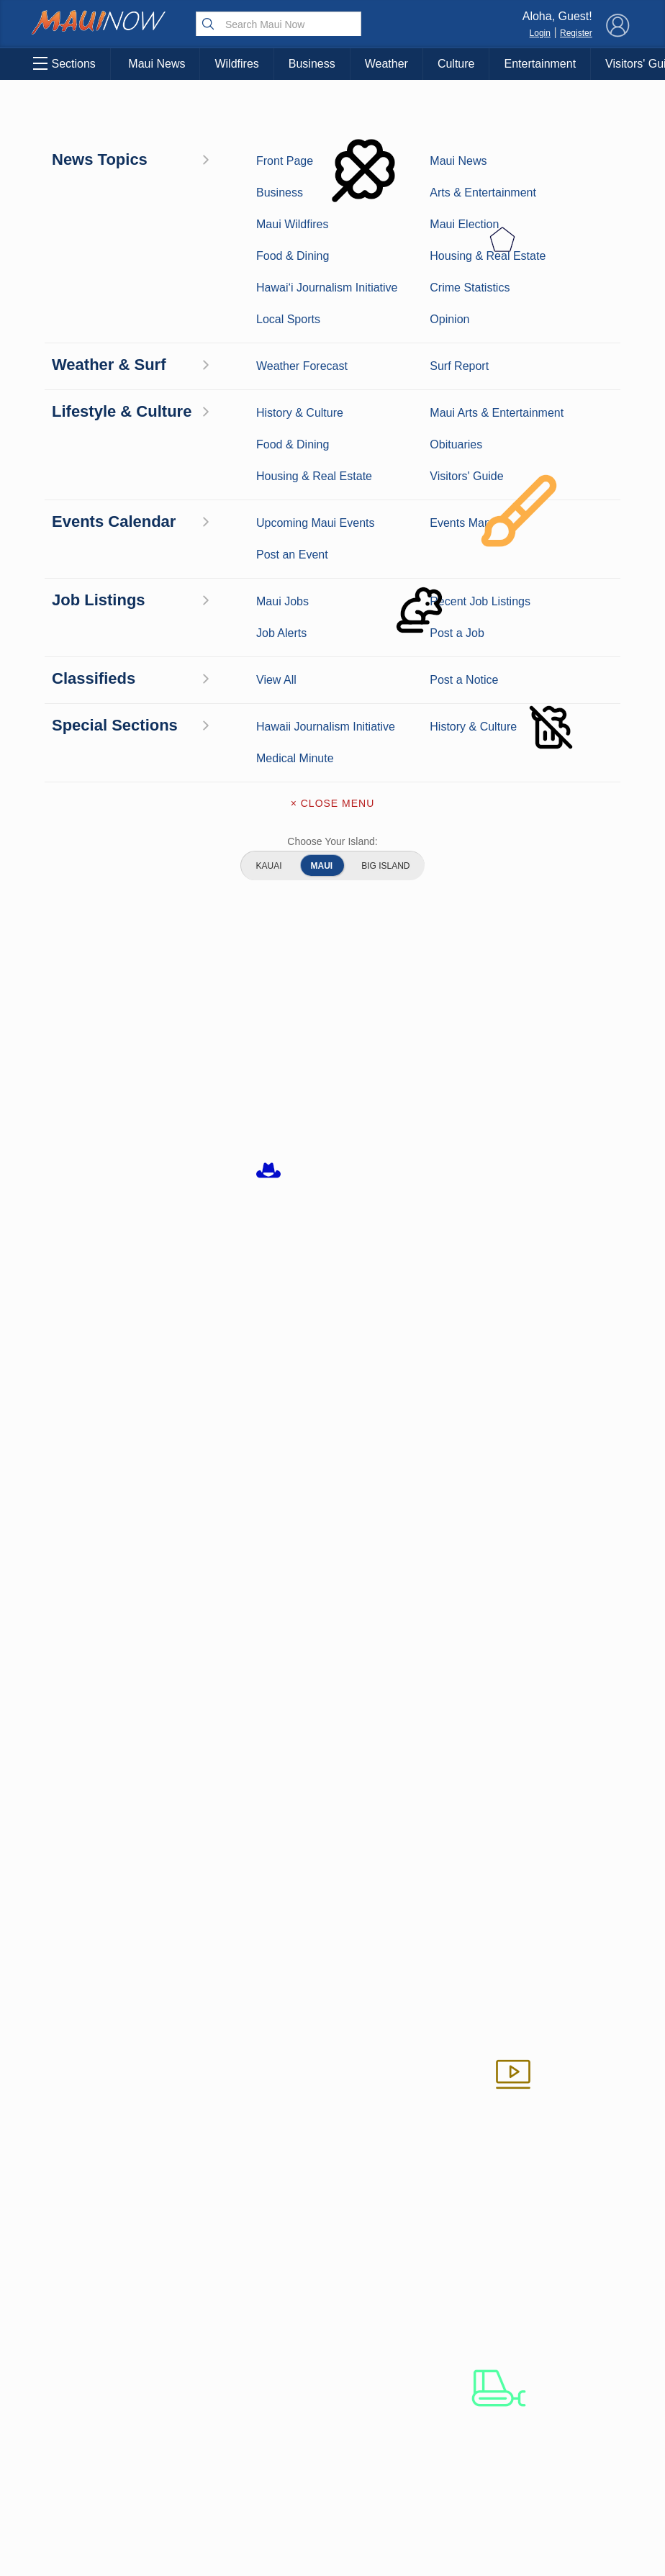 The width and height of the screenshot is (665, 2576). I want to click on select western or country theme, so click(268, 1171).